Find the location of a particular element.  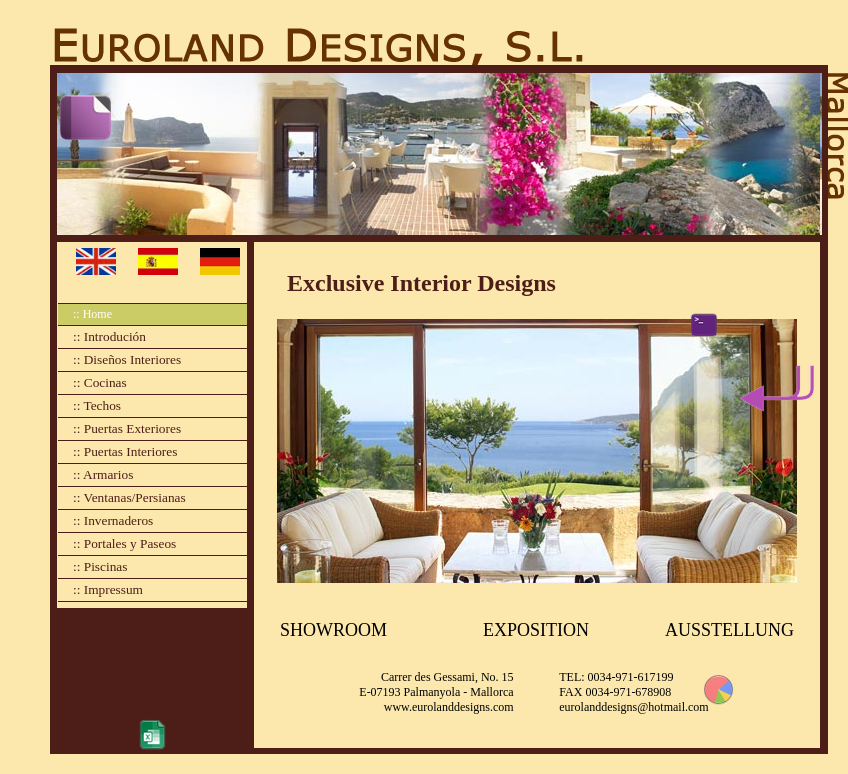

open terminal with root/administrator privileges is located at coordinates (704, 325).